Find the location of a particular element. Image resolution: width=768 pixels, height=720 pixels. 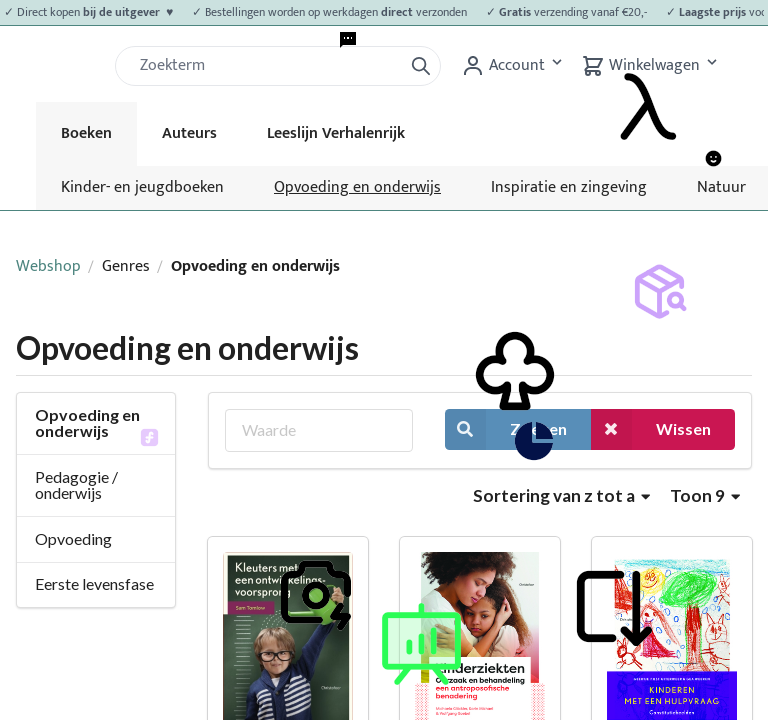

add a reaction or emoji to a message is located at coordinates (713, 158).